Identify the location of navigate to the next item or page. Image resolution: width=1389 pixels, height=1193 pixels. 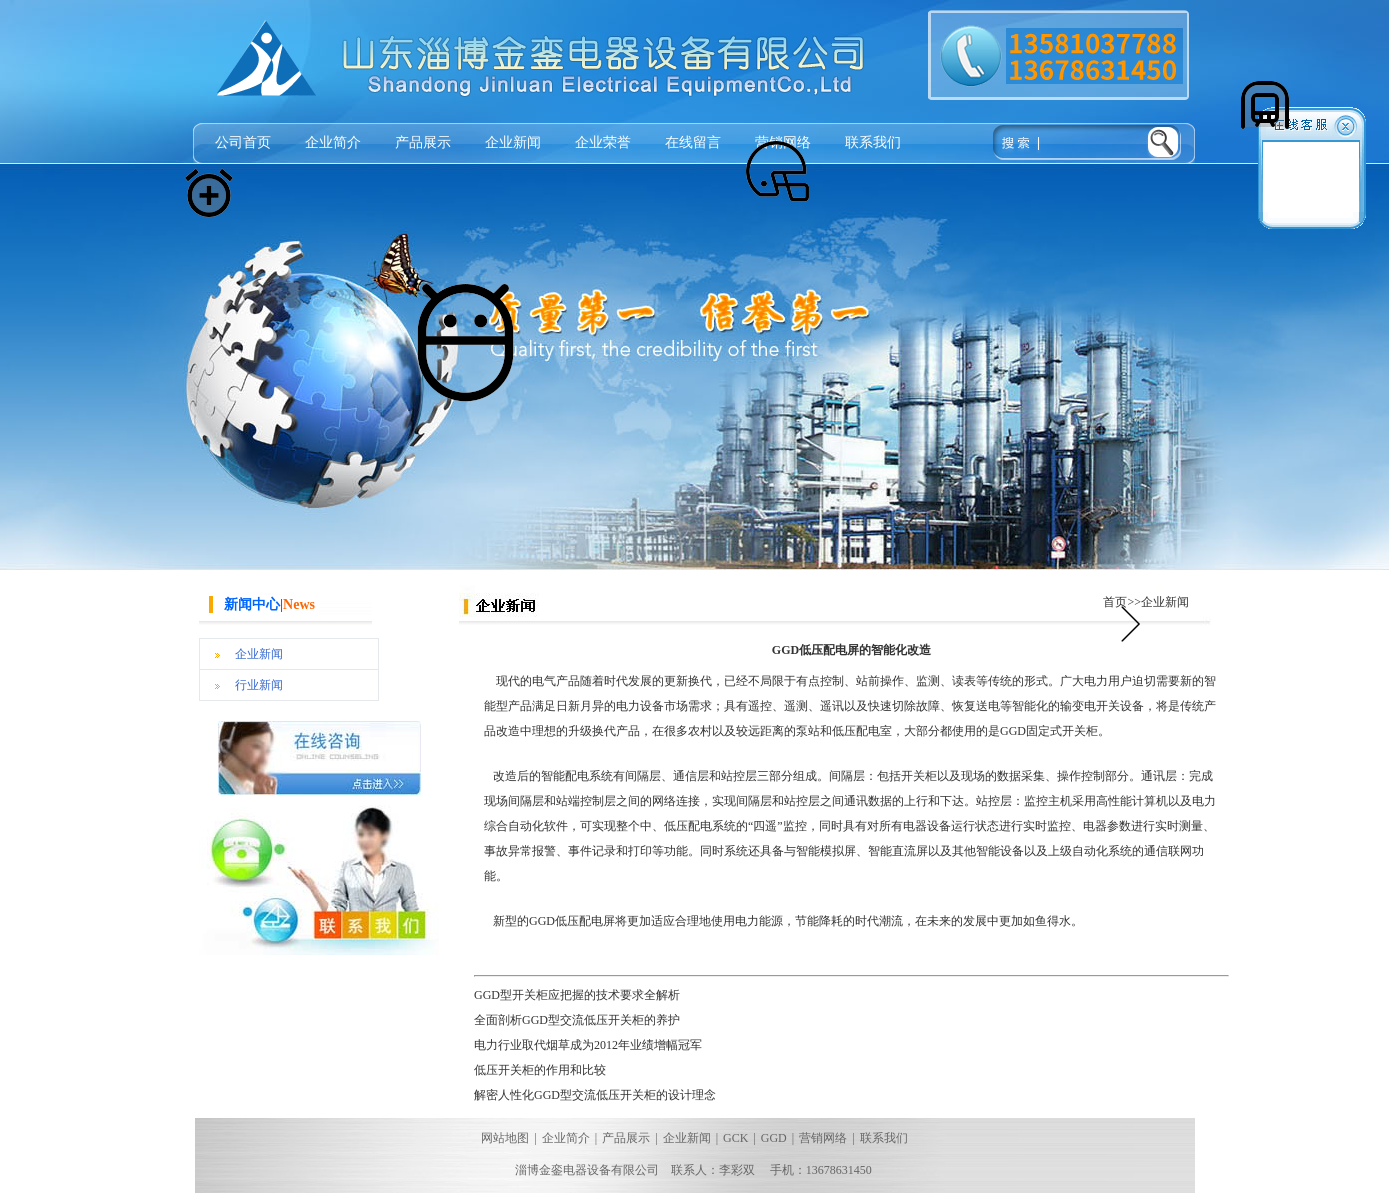
(1129, 624).